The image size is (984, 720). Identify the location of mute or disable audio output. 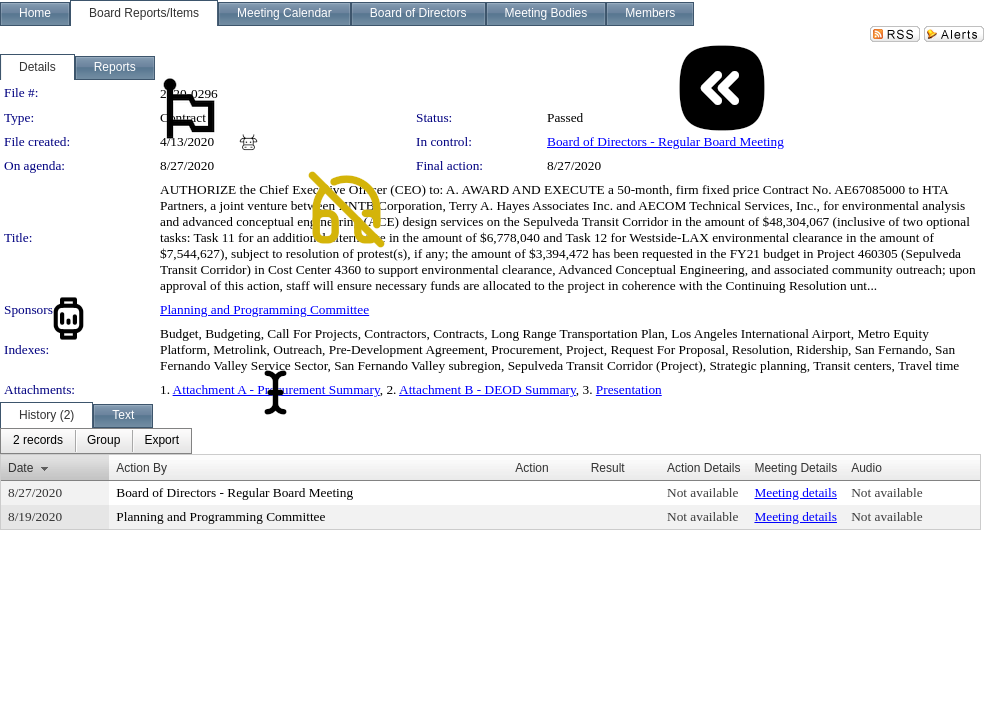
(346, 209).